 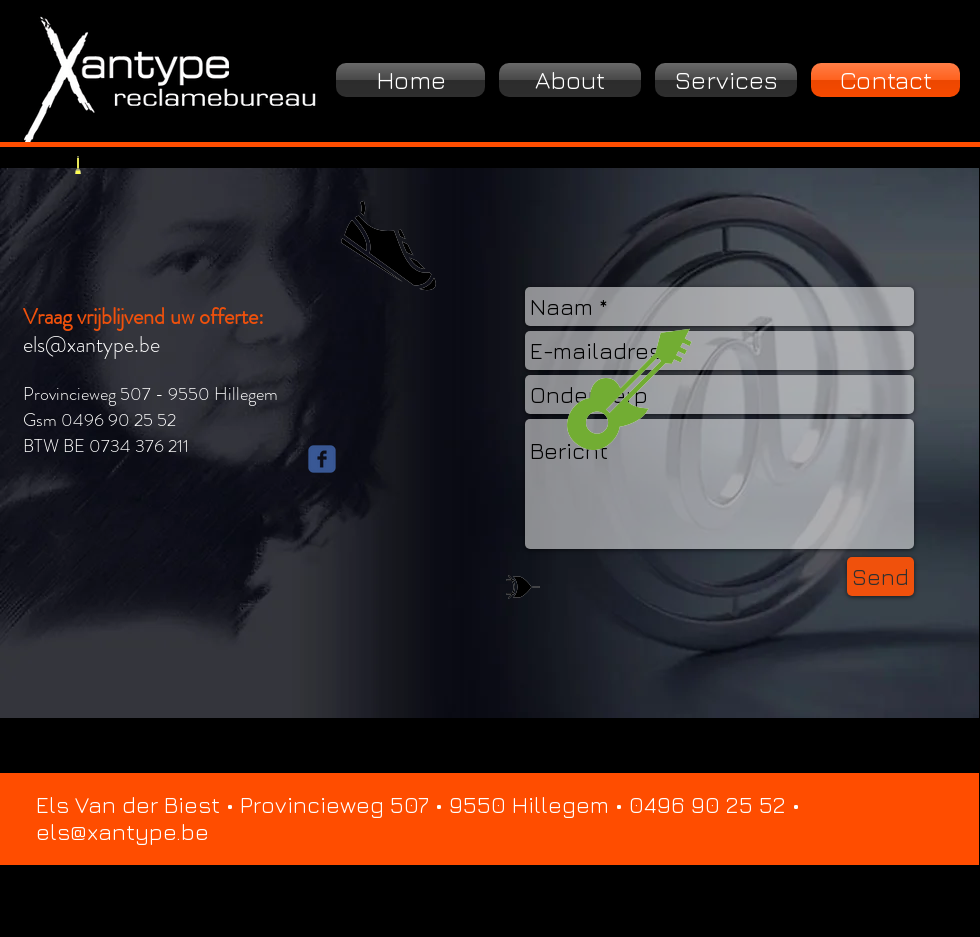 What do you see at coordinates (629, 390) in the screenshot?
I see `access music or audio settings` at bounding box center [629, 390].